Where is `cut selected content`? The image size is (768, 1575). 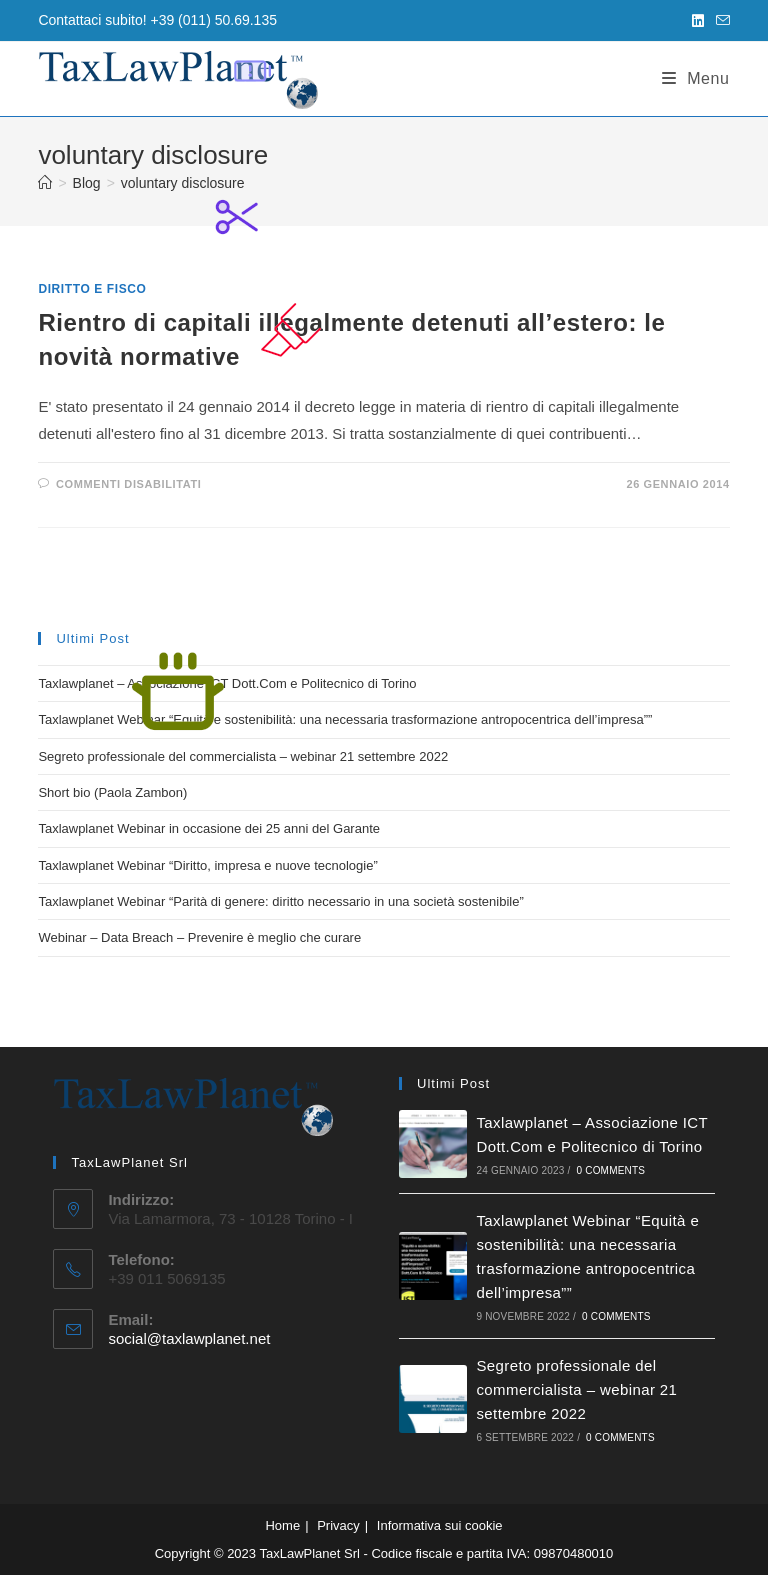 cut selected content is located at coordinates (236, 217).